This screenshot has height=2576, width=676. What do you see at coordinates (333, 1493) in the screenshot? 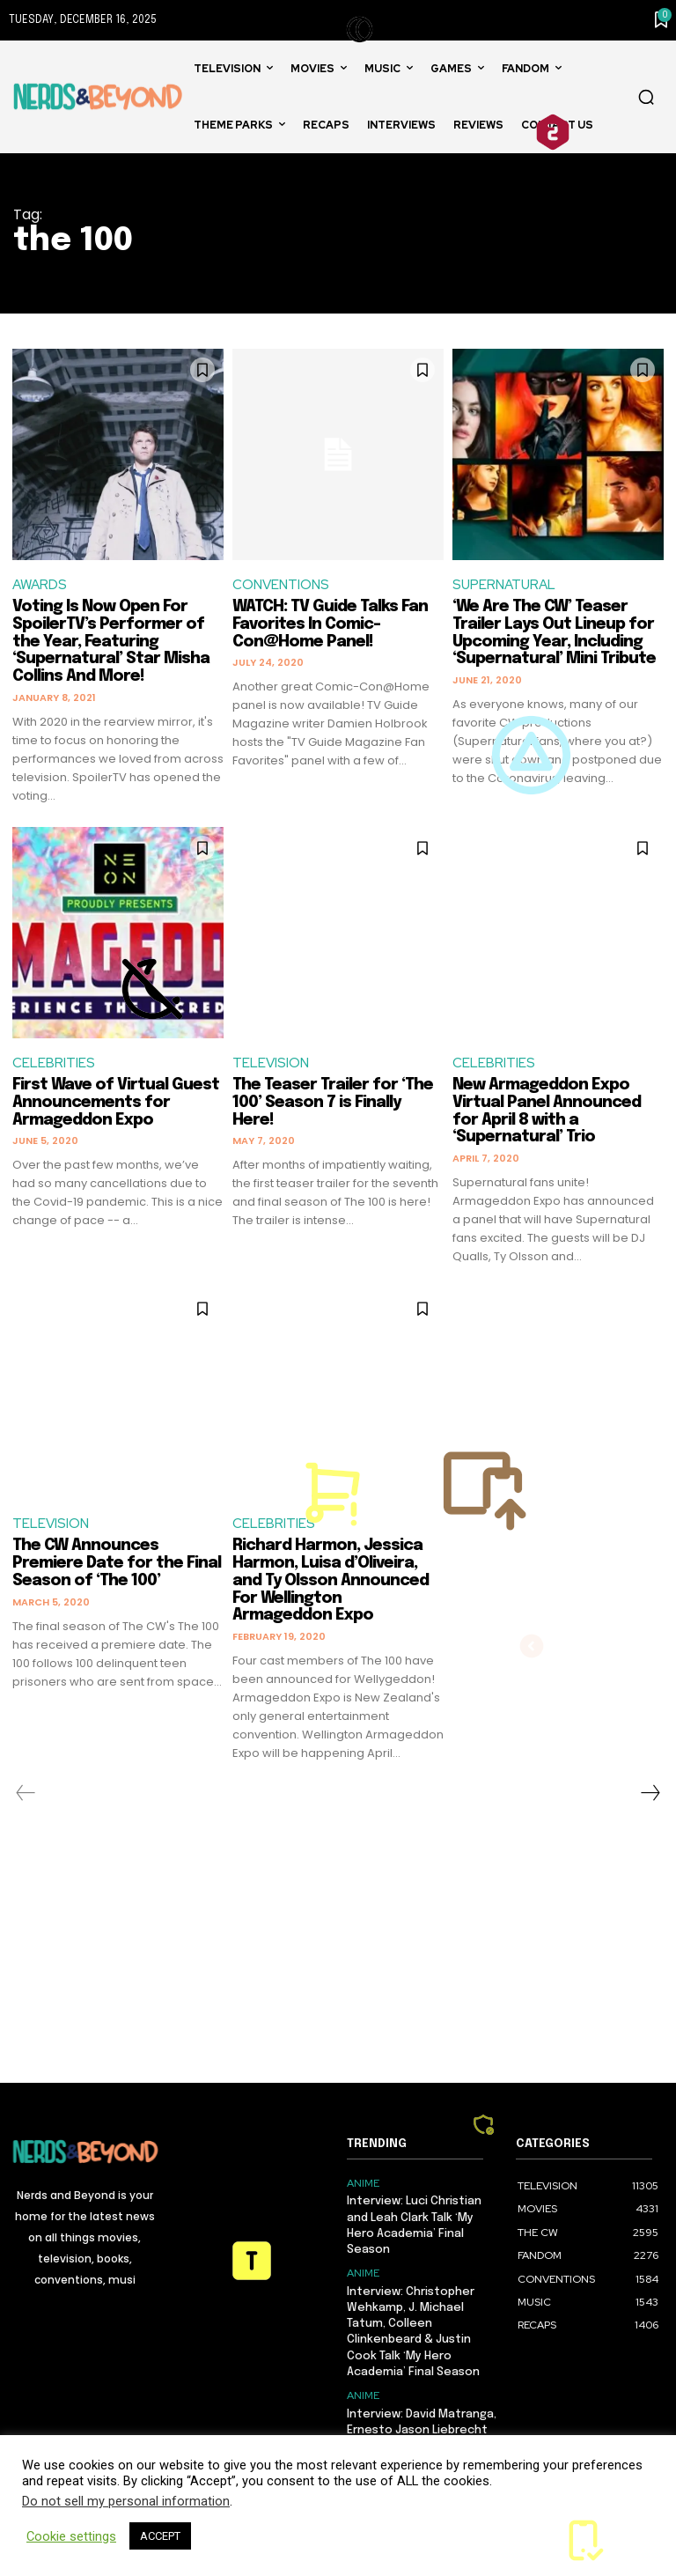
I see `cart requires attention or has an issue` at bounding box center [333, 1493].